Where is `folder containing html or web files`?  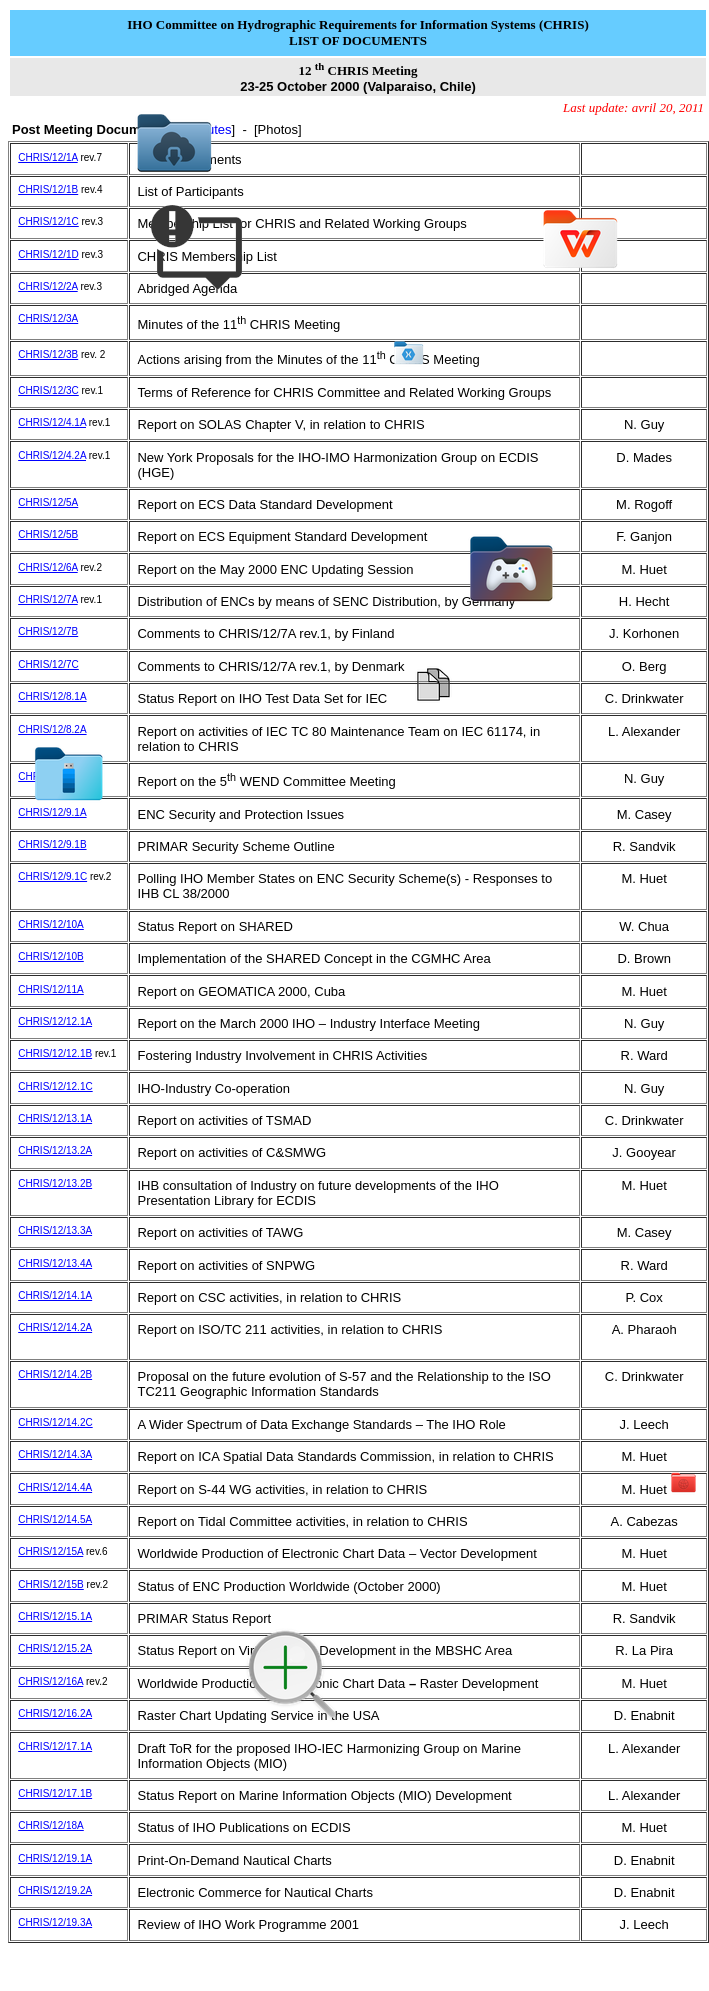 folder containing html or web files is located at coordinates (683, 1482).